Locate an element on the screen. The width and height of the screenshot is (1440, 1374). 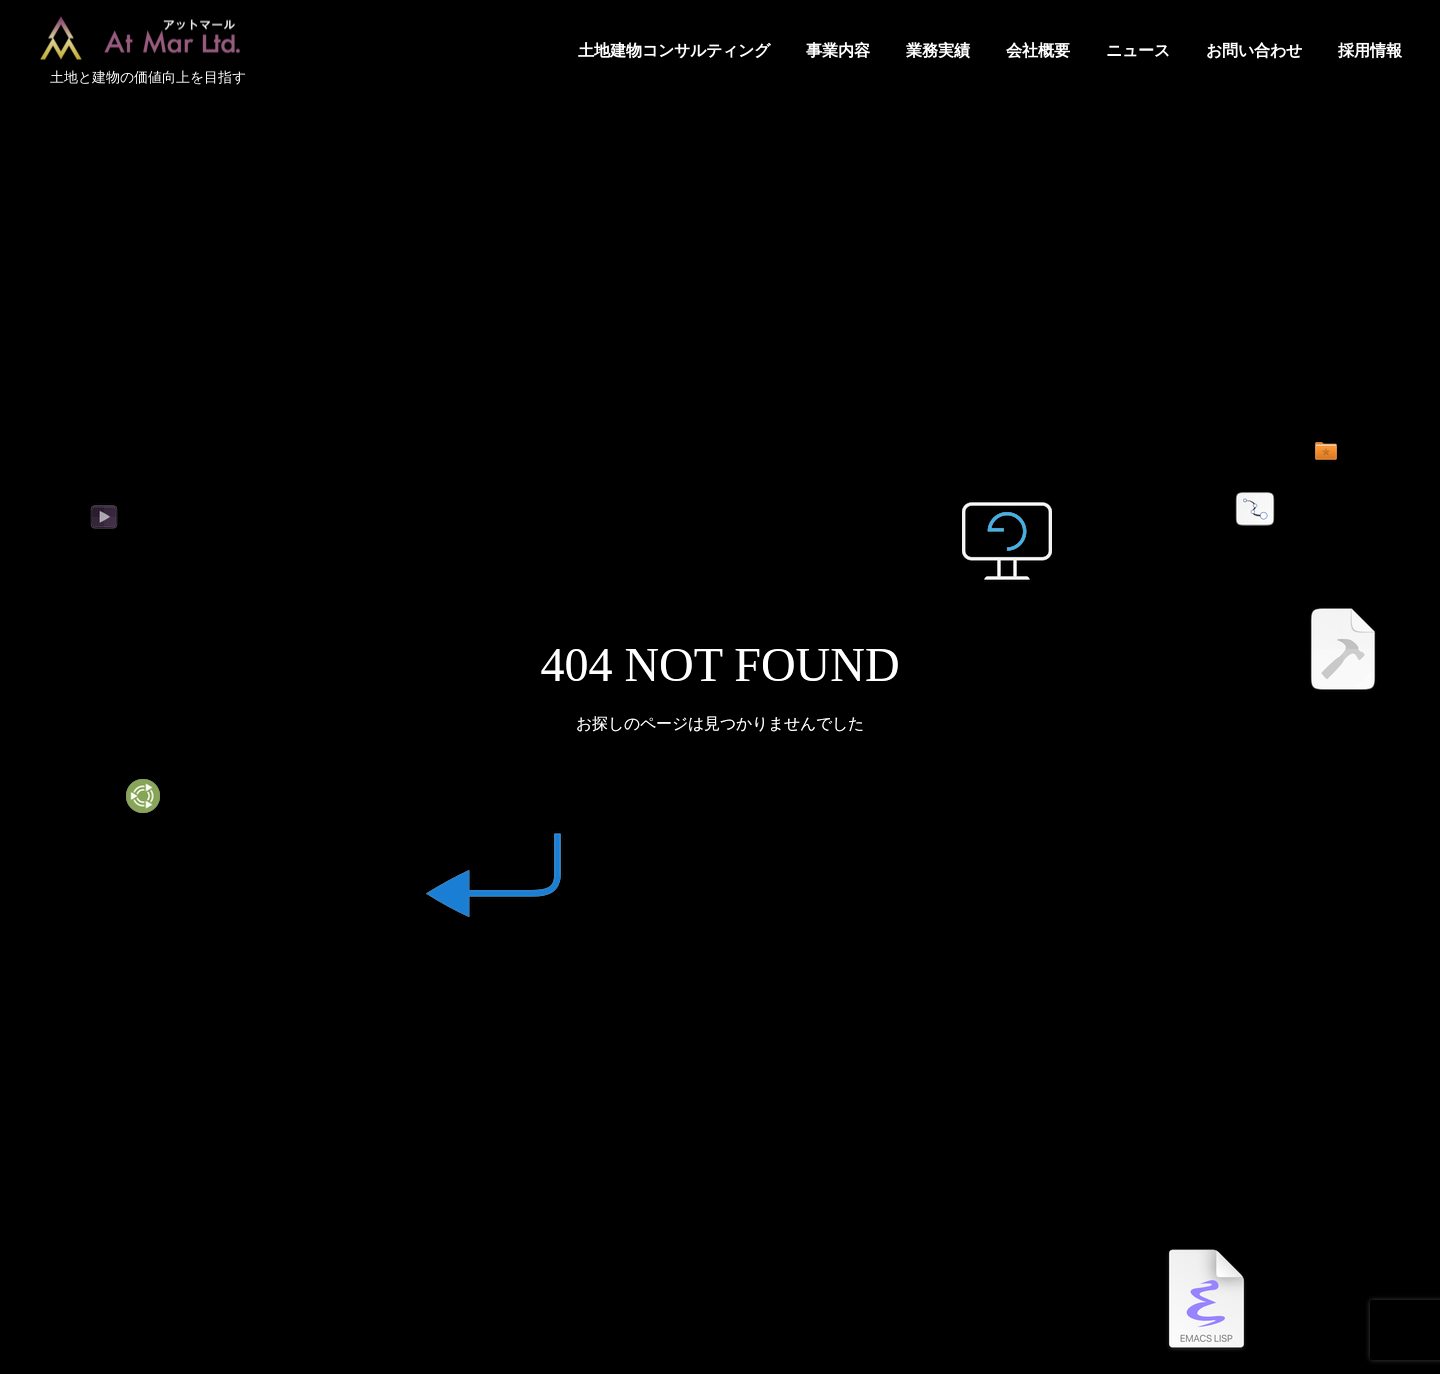
open your bookmarked files folder is located at coordinates (1326, 451).